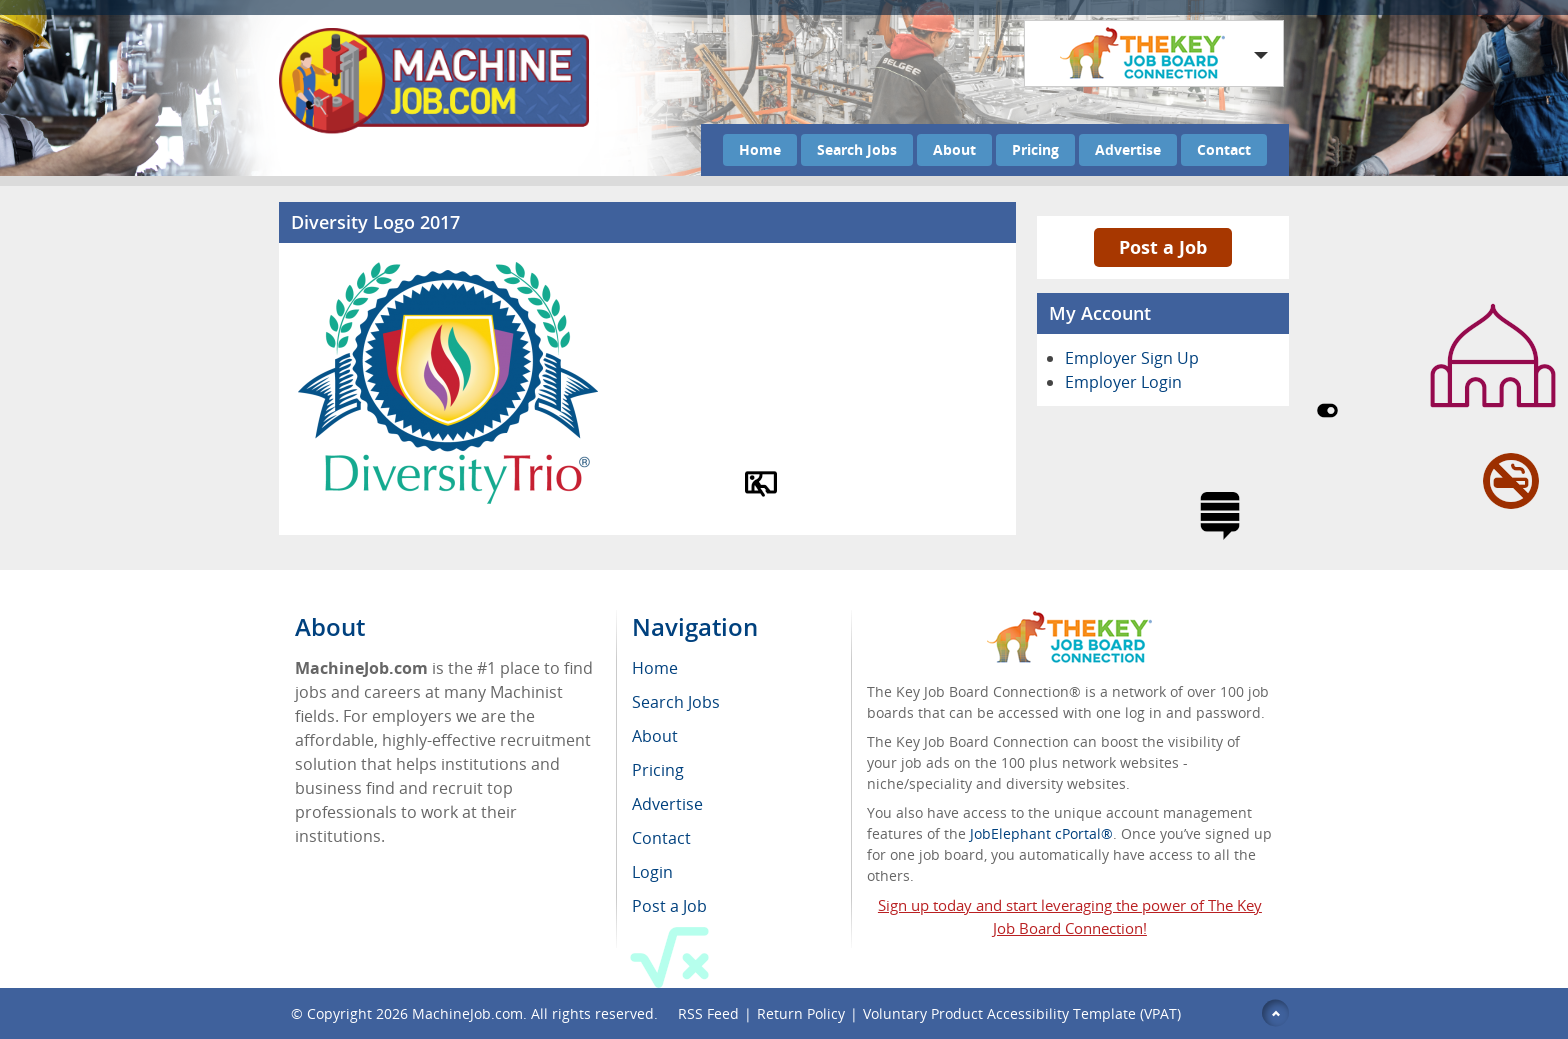 Image resolution: width=1568 pixels, height=1039 pixels. I want to click on emergency exit or escape route, so click(761, 484).